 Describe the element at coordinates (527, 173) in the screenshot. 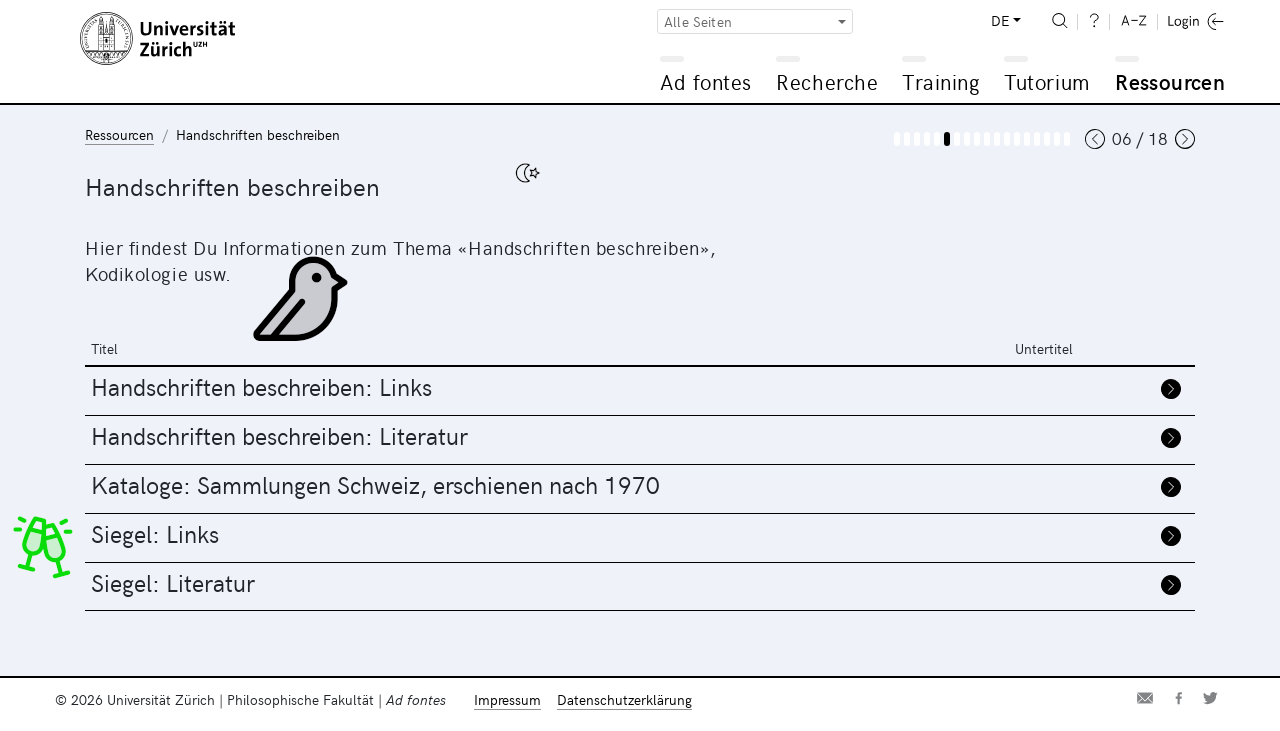

I see `toggle islamic calendar or prayer times` at that location.